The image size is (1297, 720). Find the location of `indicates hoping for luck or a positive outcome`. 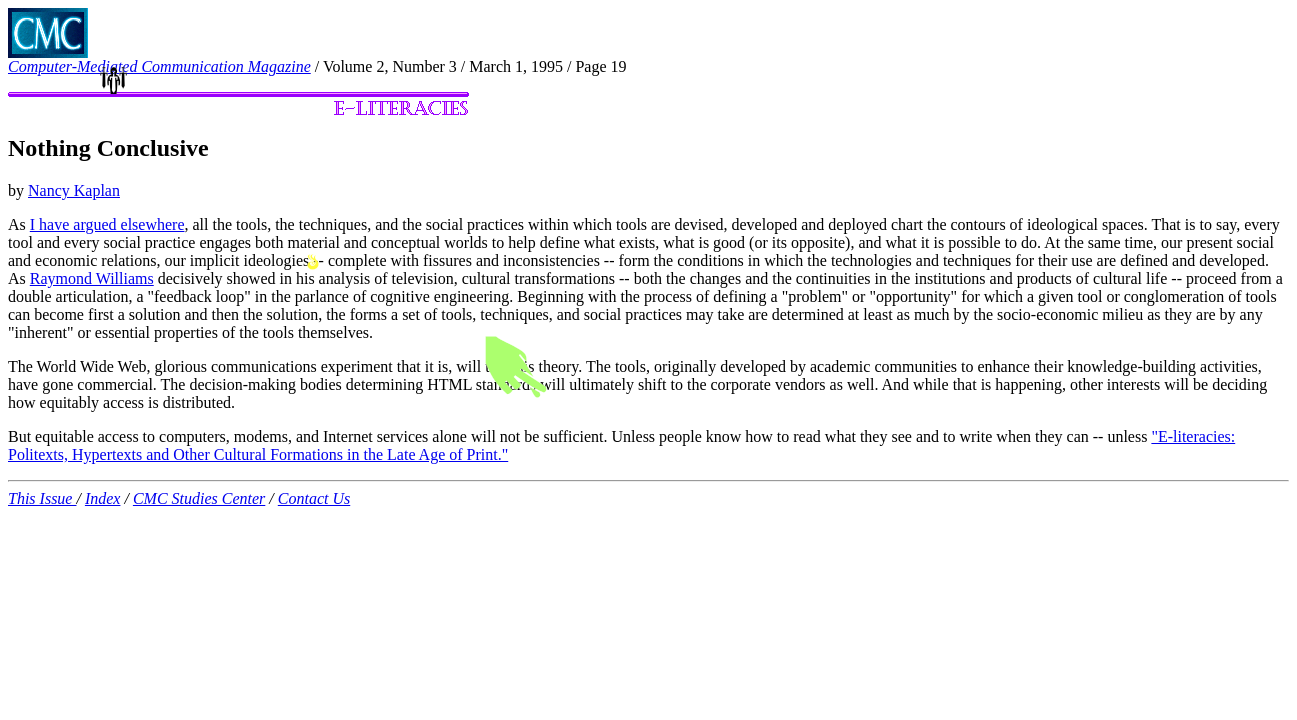

indicates hoping for luck or a positive outcome is located at coordinates (516, 367).